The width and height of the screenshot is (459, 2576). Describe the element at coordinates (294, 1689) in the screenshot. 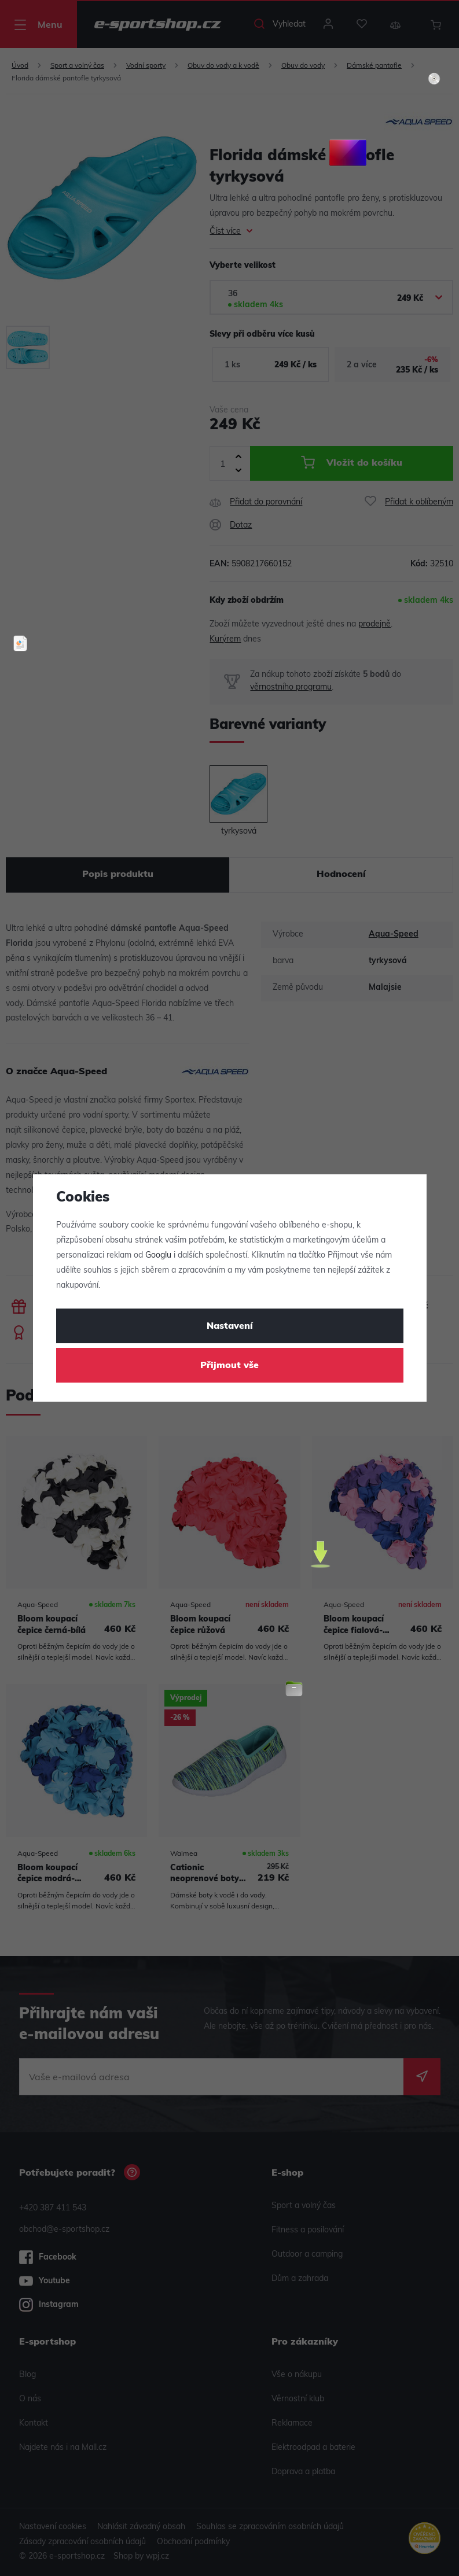

I see `open the file manager application` at that location.